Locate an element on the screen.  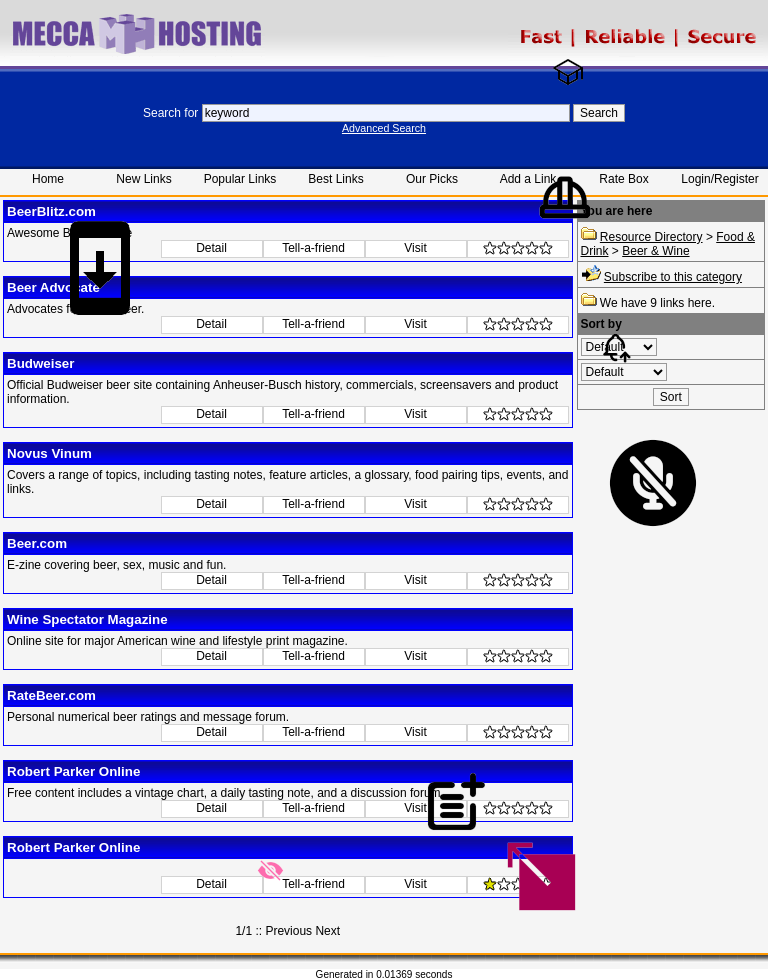
hide password or sensitive content is located at coordinates (270, 870).